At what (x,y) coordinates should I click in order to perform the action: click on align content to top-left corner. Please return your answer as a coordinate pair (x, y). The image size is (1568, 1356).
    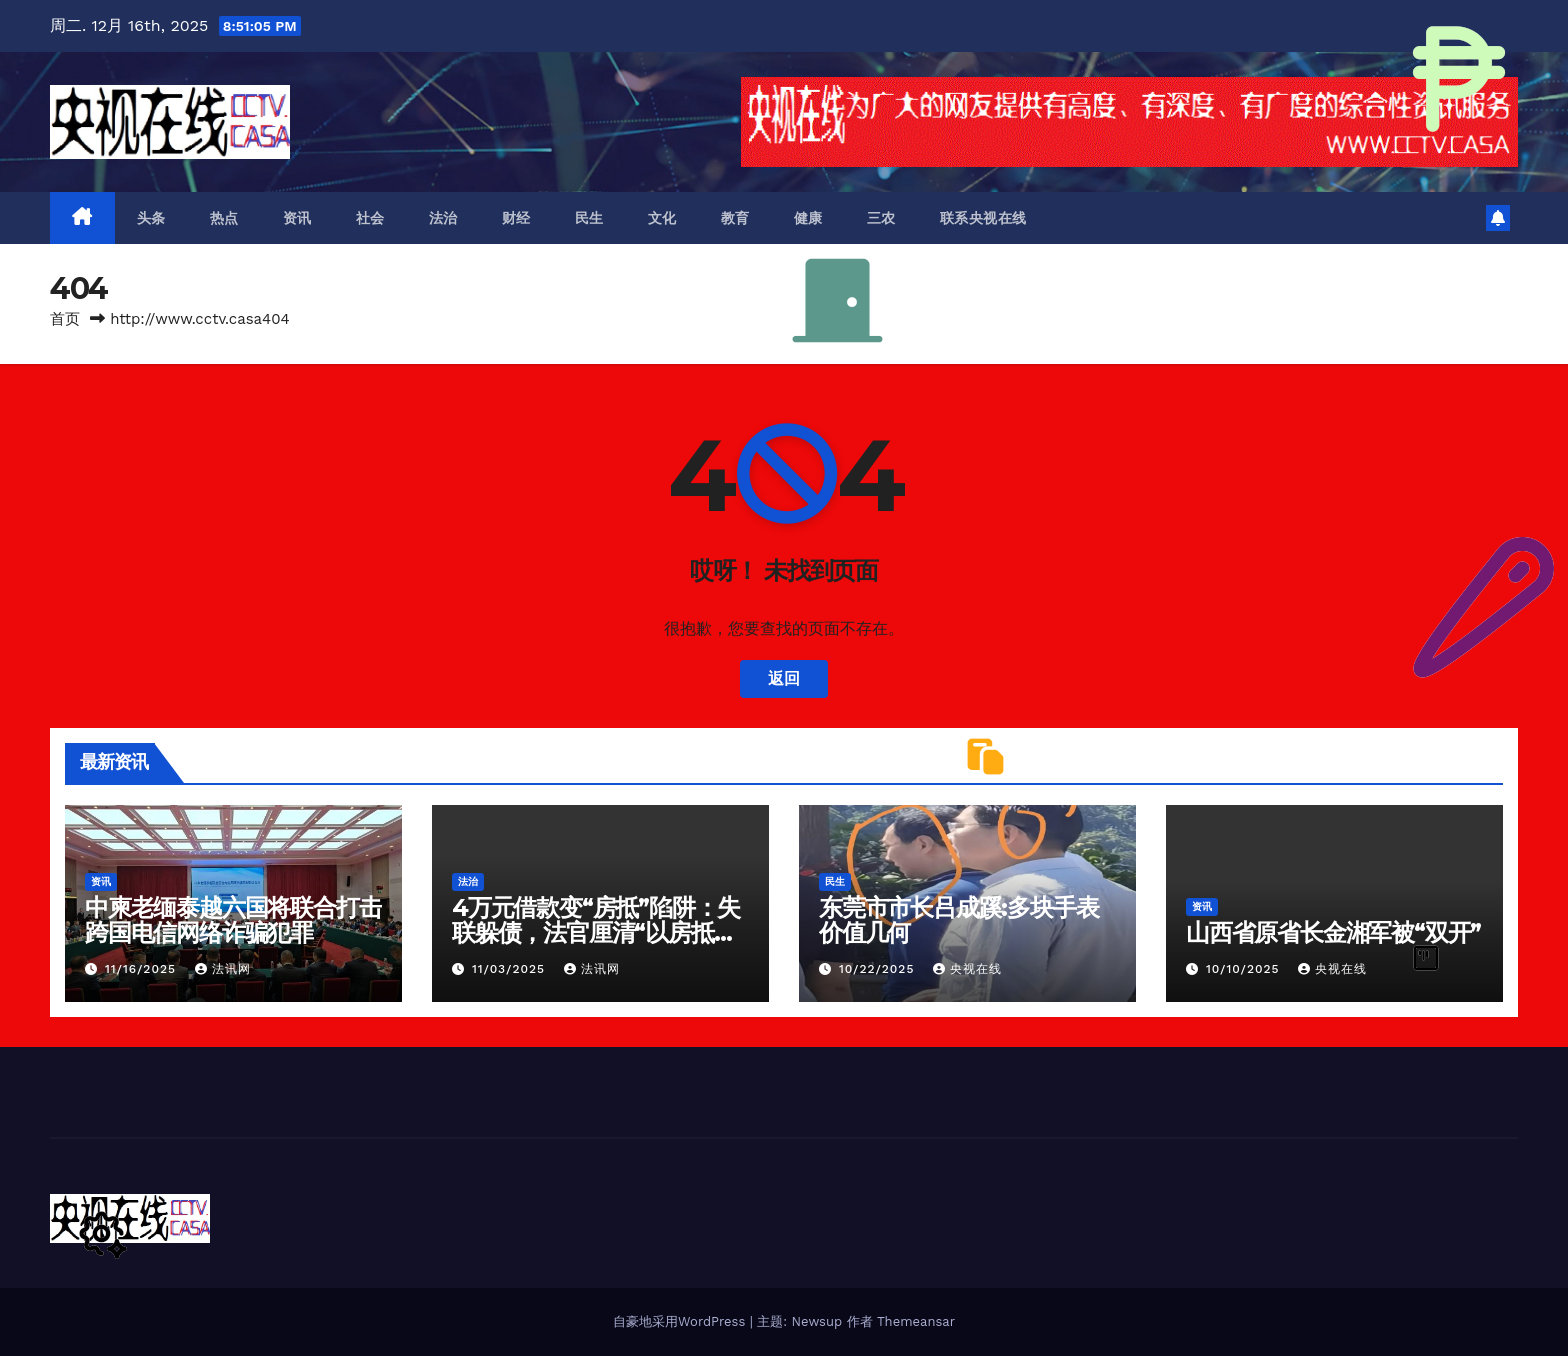
    Looking at the image, I should click on (1426, 958).